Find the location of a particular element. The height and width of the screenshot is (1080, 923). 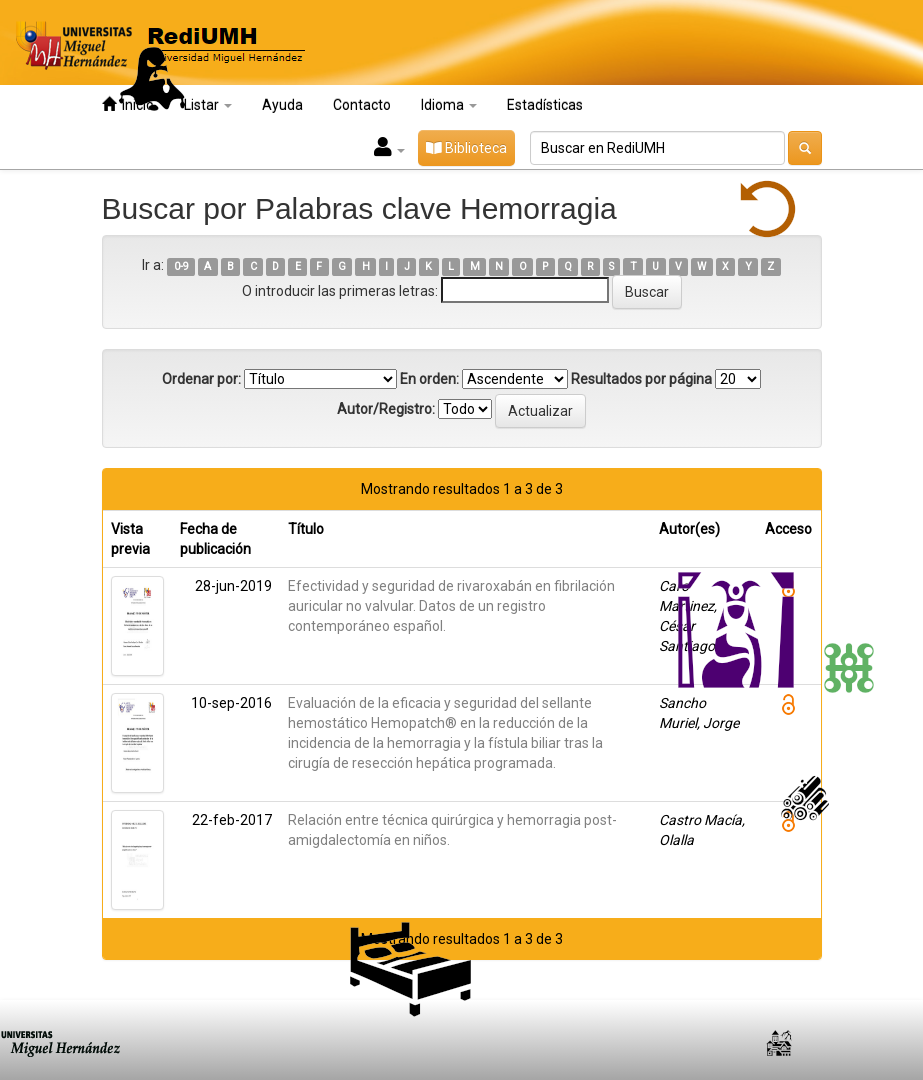

access haunted house level or spooky game area is located at coordinates (779, 1043).